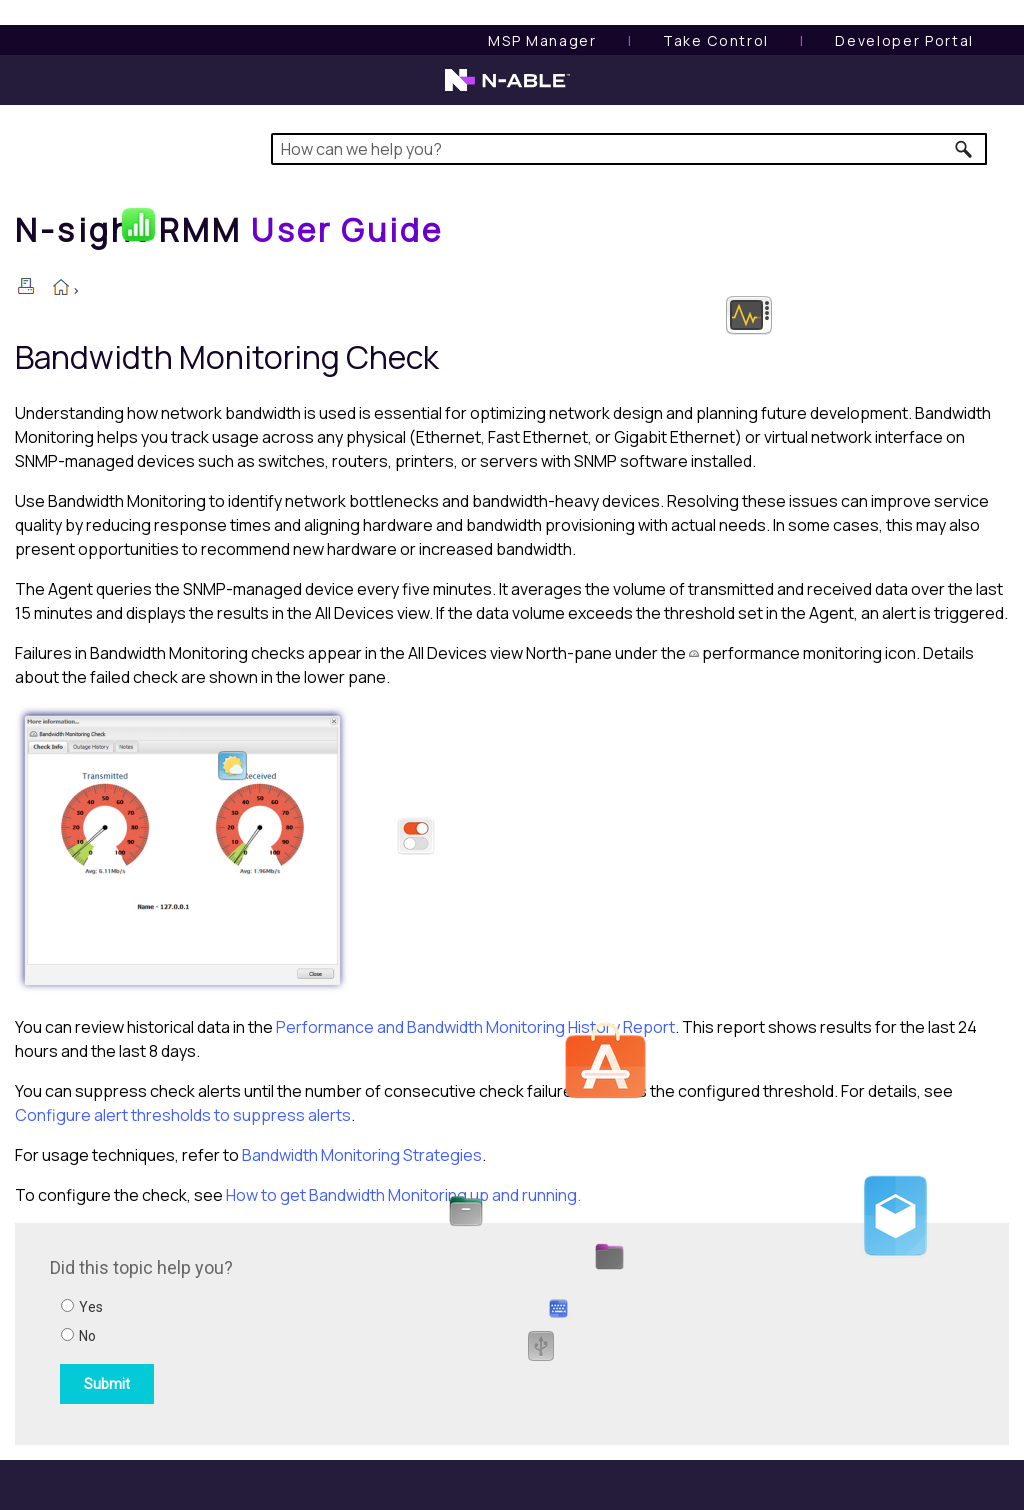  What do you see at coordinates (609, 1256) in the screenshot?
I see `open file folder` at bounding box center [609, 1256].